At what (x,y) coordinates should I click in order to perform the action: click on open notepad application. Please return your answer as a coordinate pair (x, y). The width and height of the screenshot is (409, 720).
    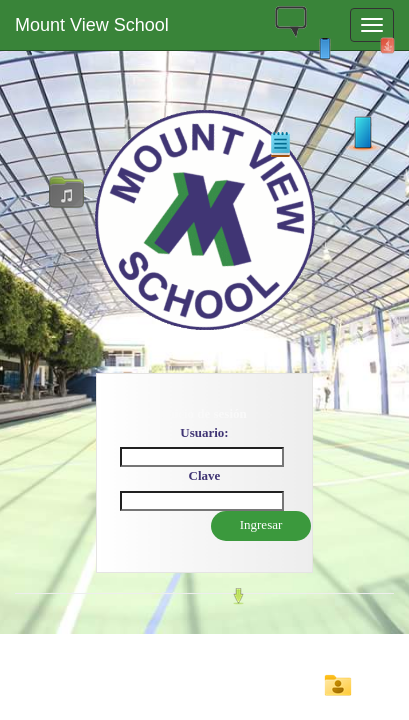
    Looking at the image, I should click on (280, 144).